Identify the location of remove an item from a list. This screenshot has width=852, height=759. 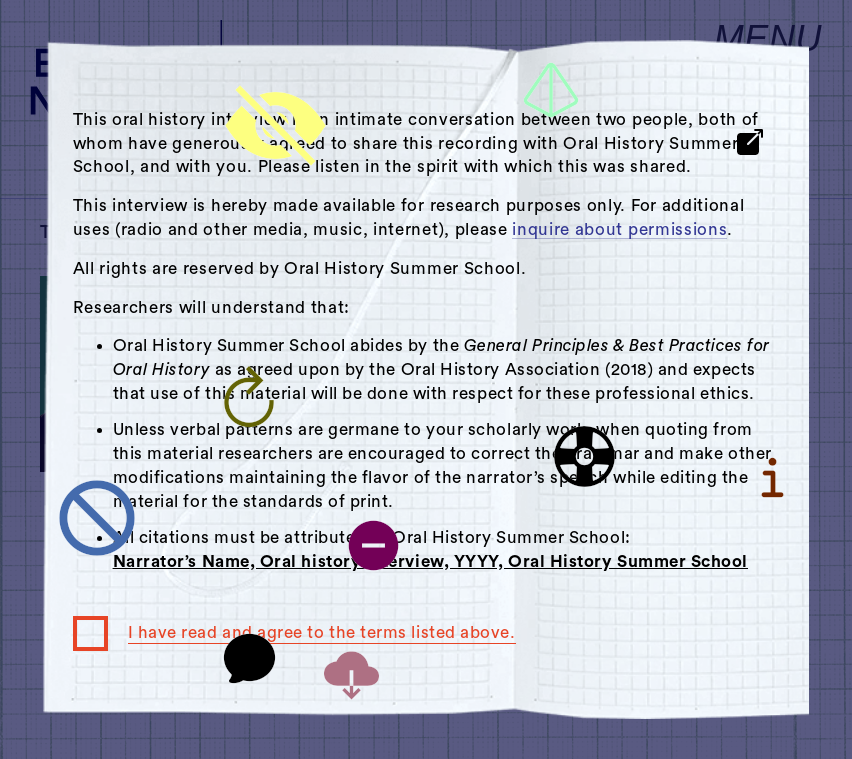
(373, 545).